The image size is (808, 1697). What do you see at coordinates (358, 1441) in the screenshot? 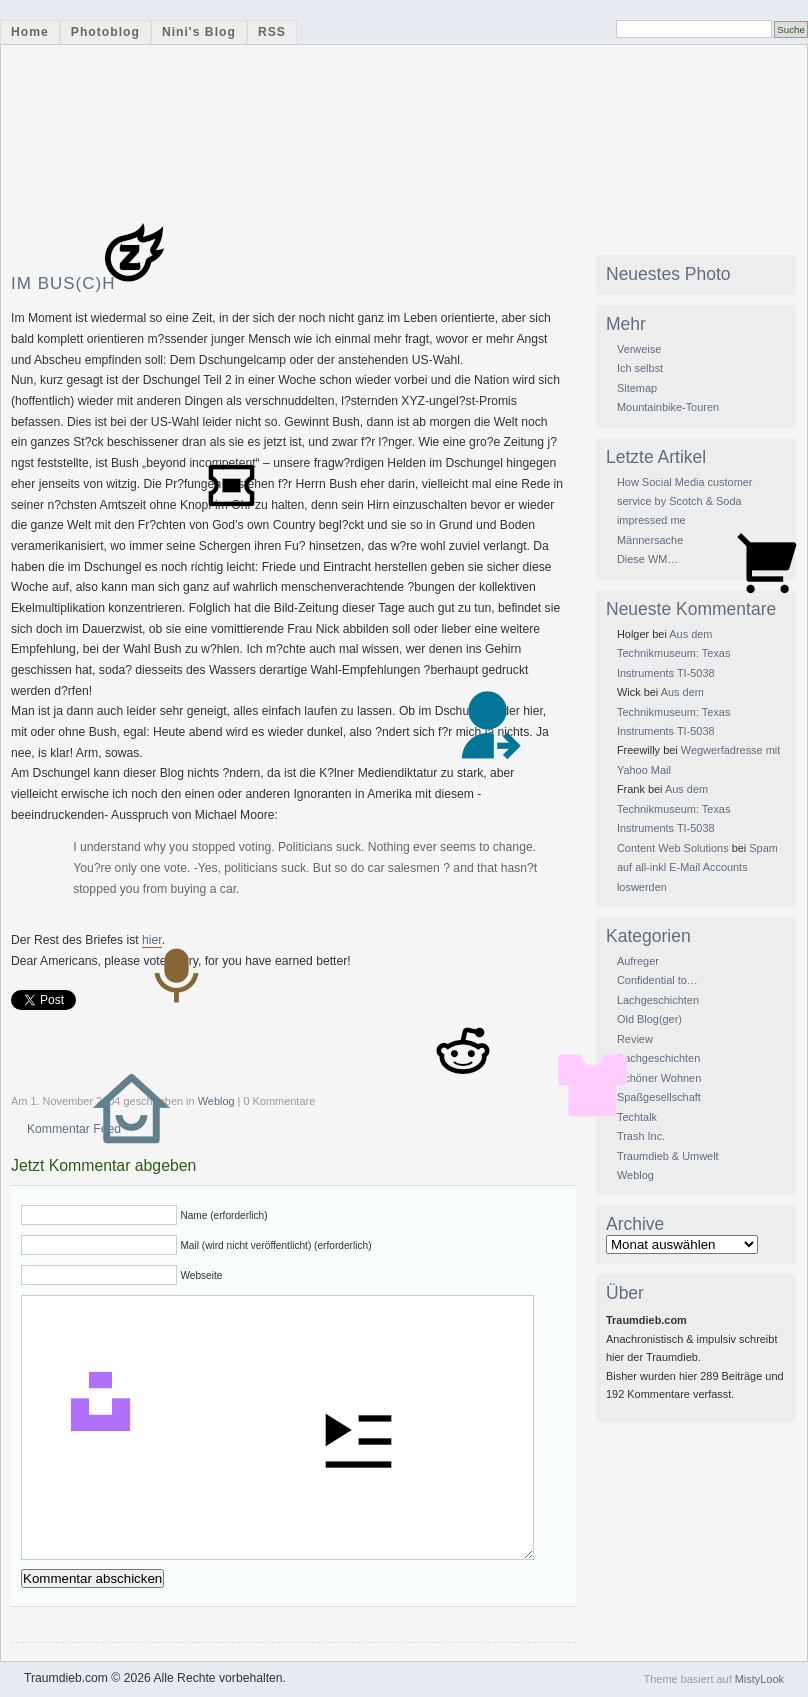
I see `view your playlist` at bounding box center [358, 1441].